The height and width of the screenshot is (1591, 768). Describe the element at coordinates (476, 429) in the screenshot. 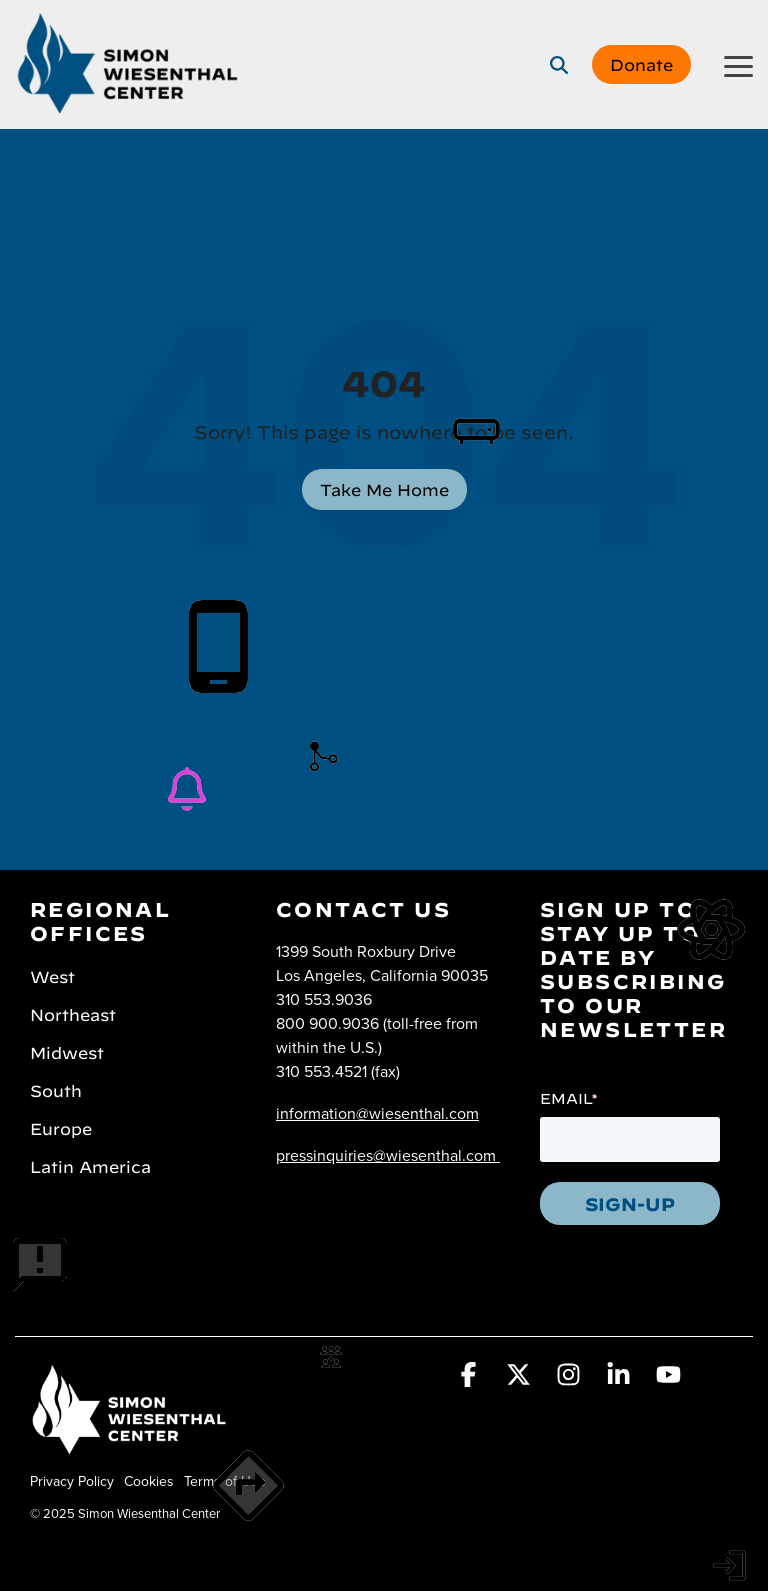

I see `access radio or audio receiver settings` at that location.